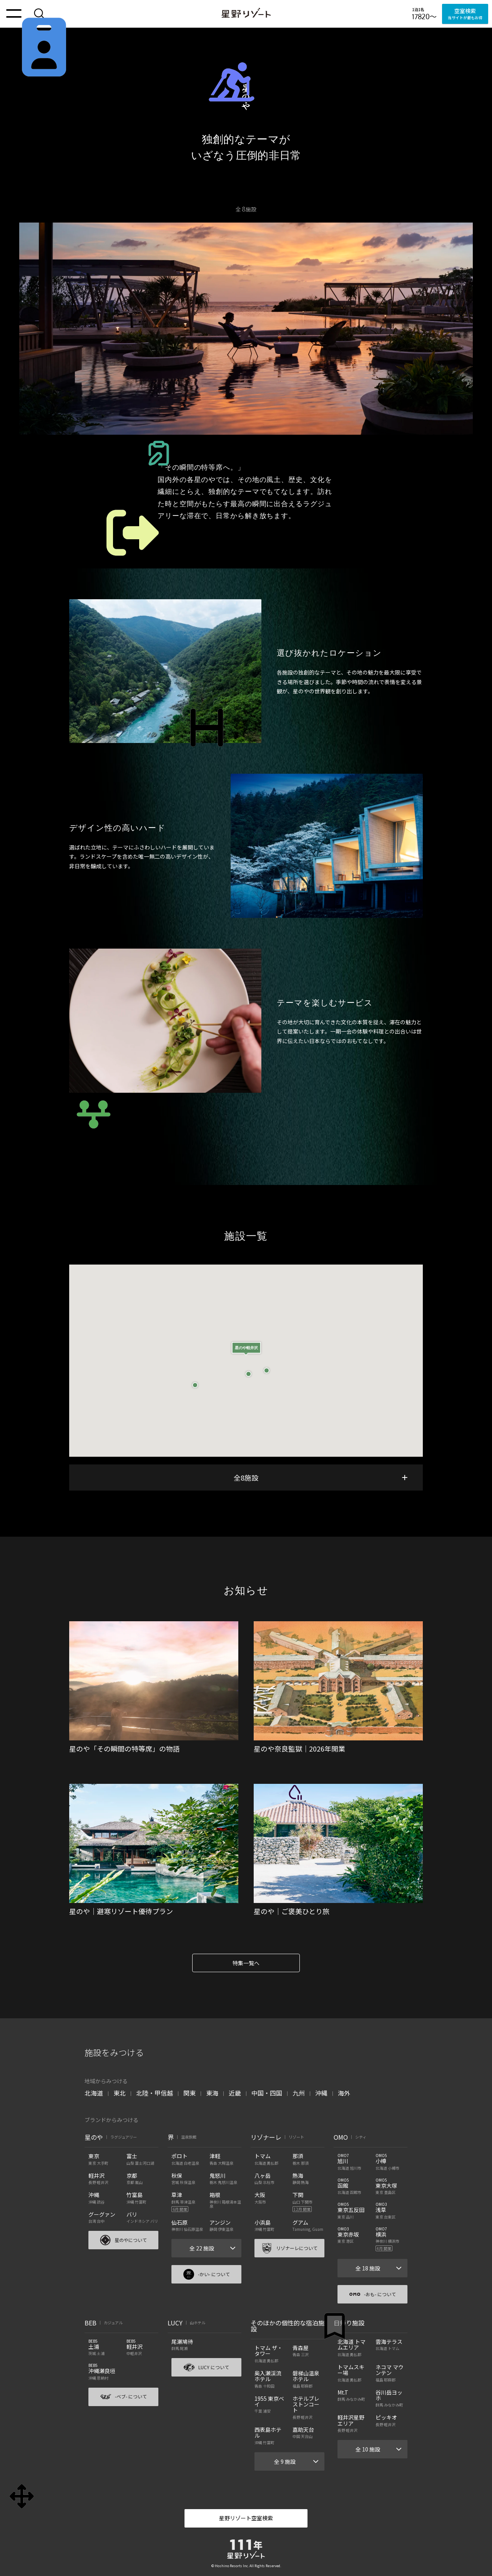  Describe the element at coordinates (93, 1114) in the screenshot. I see `view timeline or chronological history` at that location.